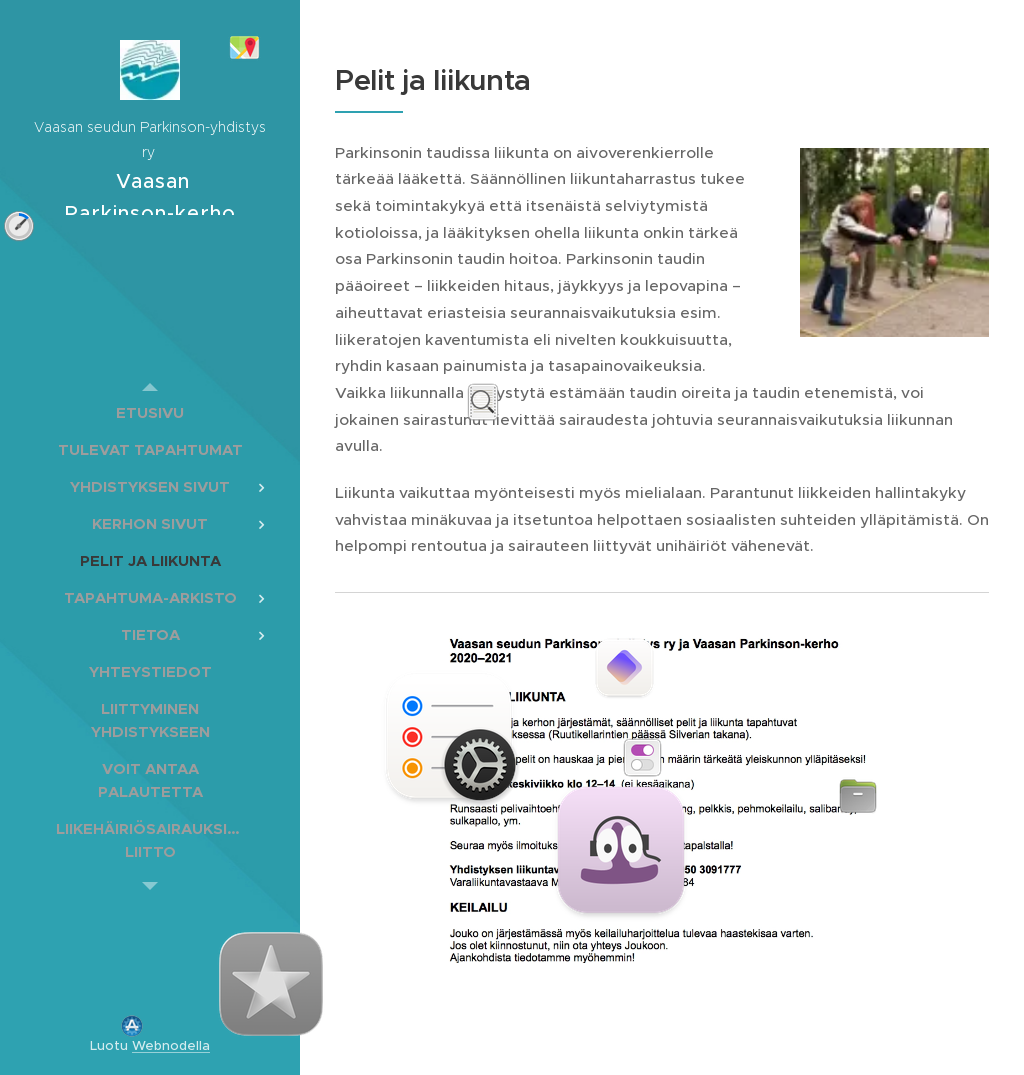 The width and height of the screenshot is (1024, 1075). What do you see at coordinates (19, 226) in the screenshot?
I see `open sysprof system profiler` at bounding box center [19, 226].